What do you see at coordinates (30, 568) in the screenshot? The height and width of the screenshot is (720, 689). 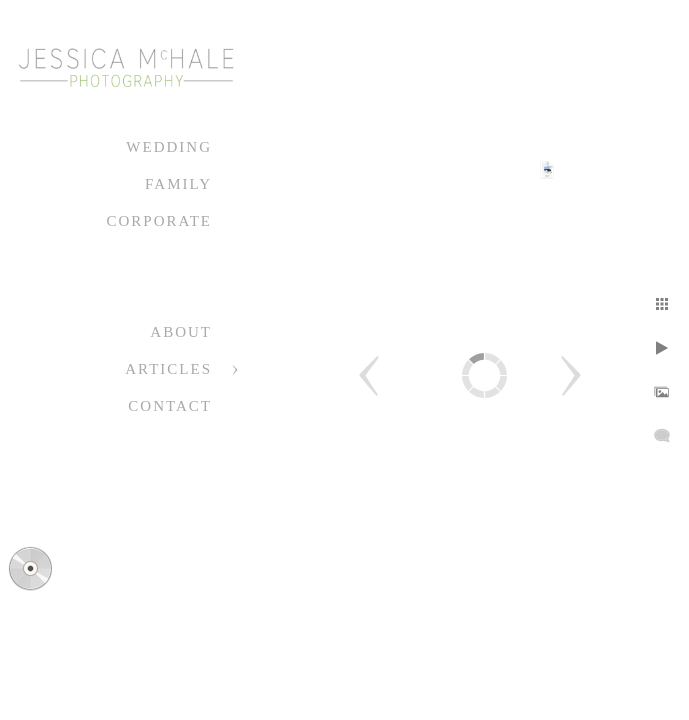 I see `indicates a blank CD-R disc ready for burning` at bounding box center [30, 568].